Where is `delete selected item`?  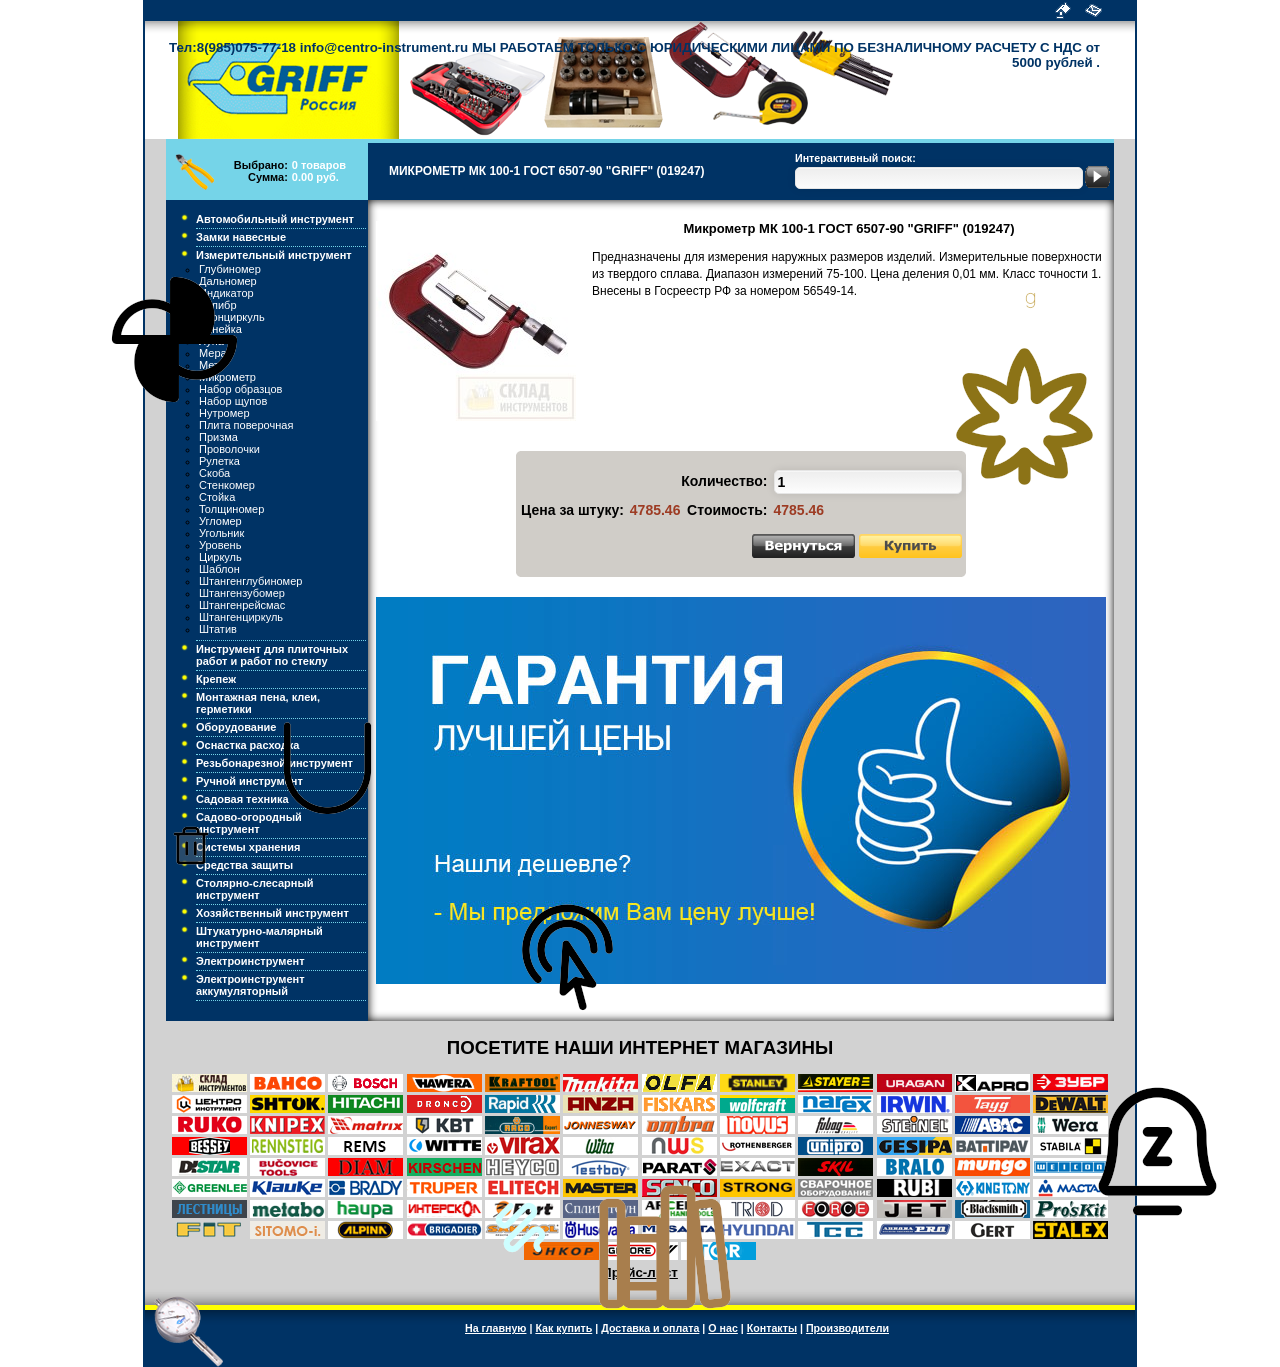
delete selected item is located at coordinates (191, 847).